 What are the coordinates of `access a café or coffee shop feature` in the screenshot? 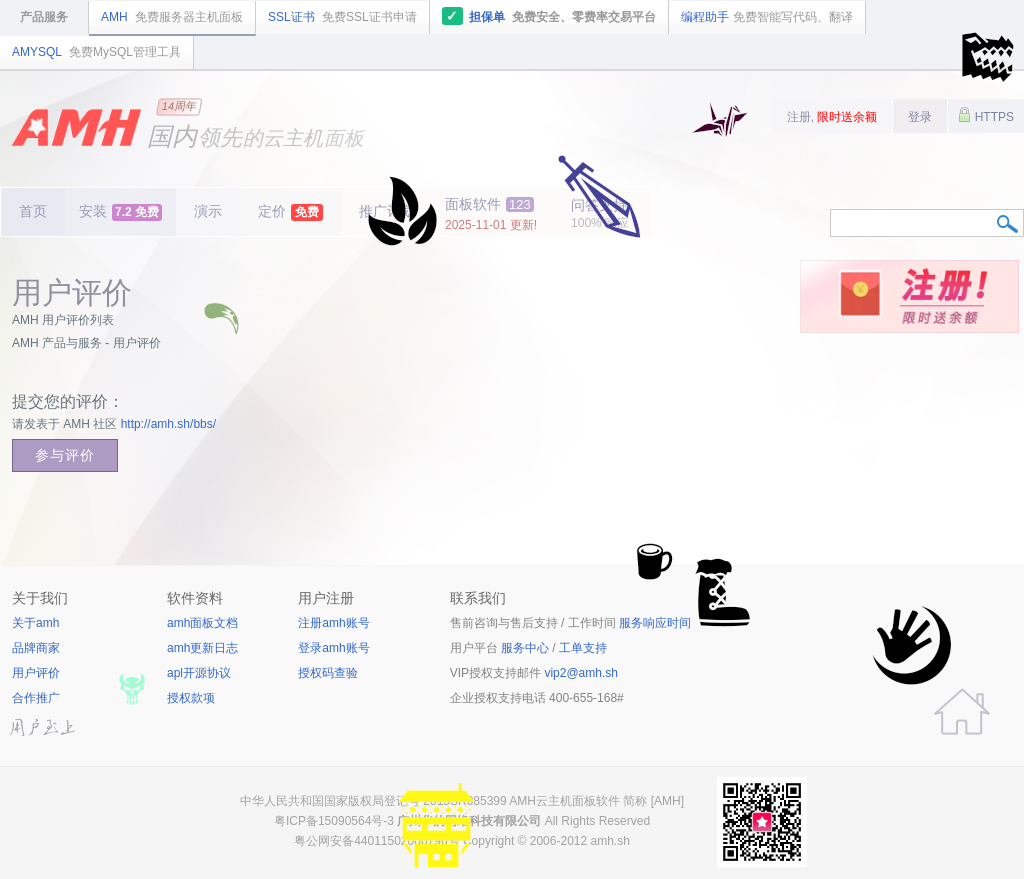 It's located at (653, 561).